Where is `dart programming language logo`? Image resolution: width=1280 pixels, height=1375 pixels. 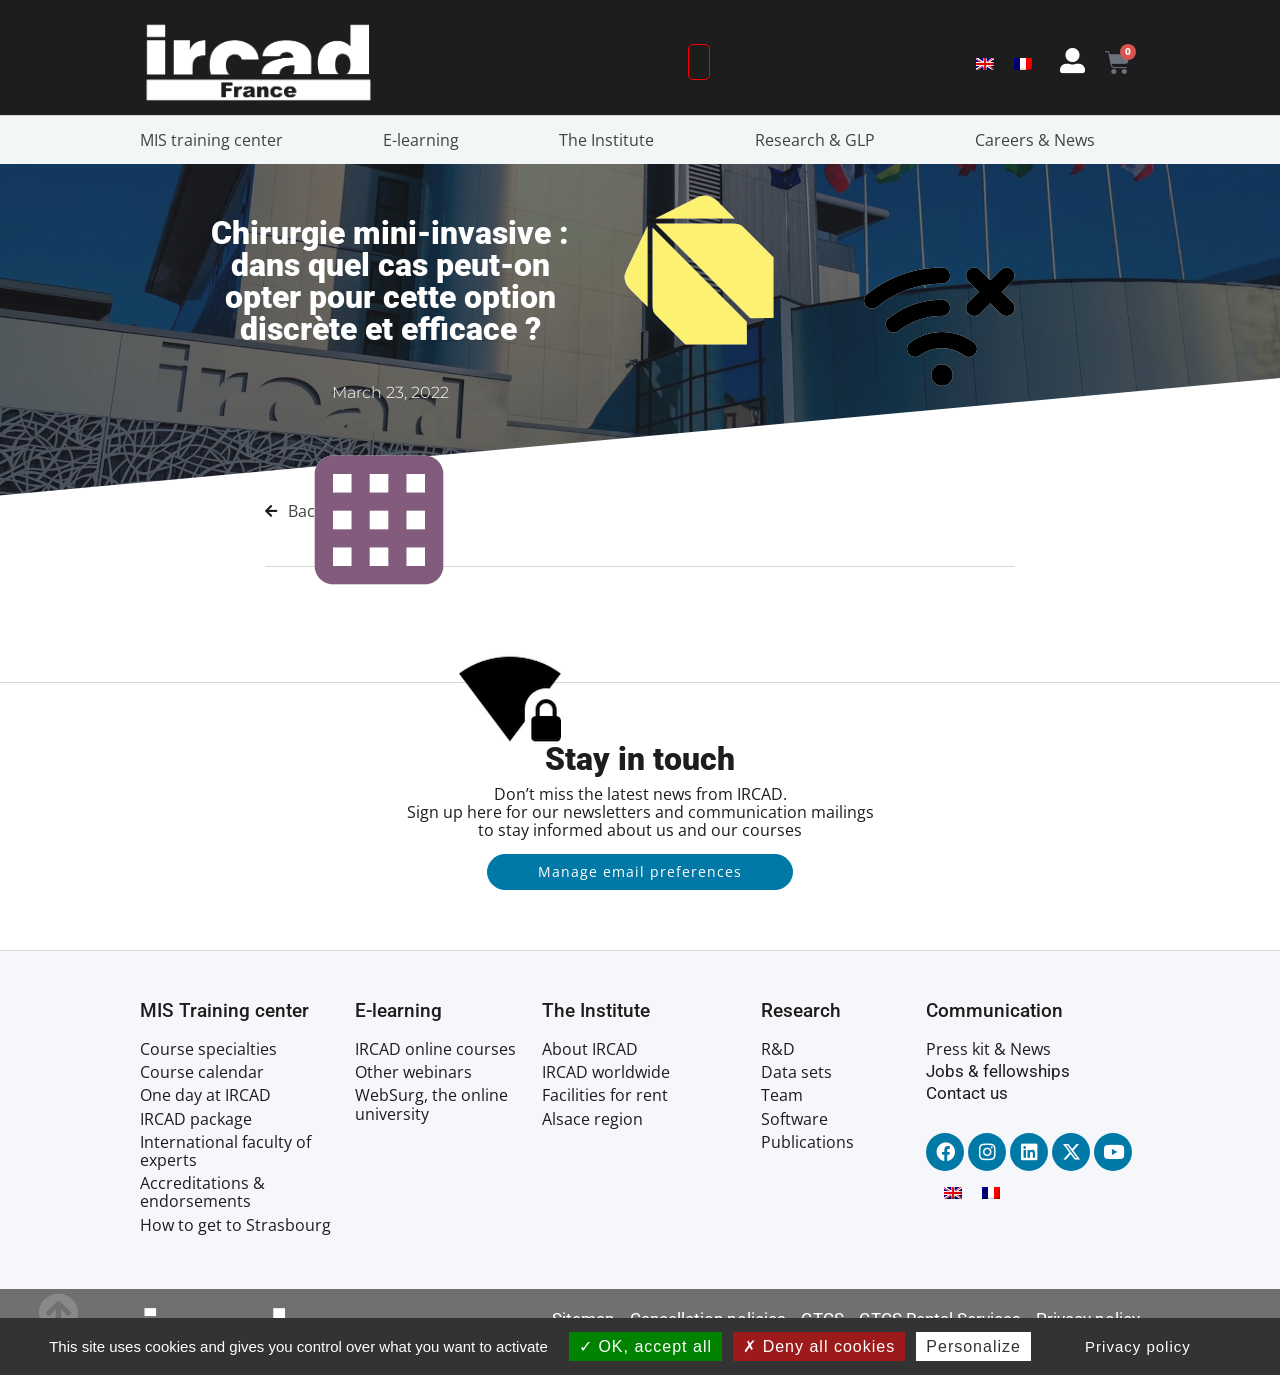
dart programming language logo is located at coordinates (699, 270).